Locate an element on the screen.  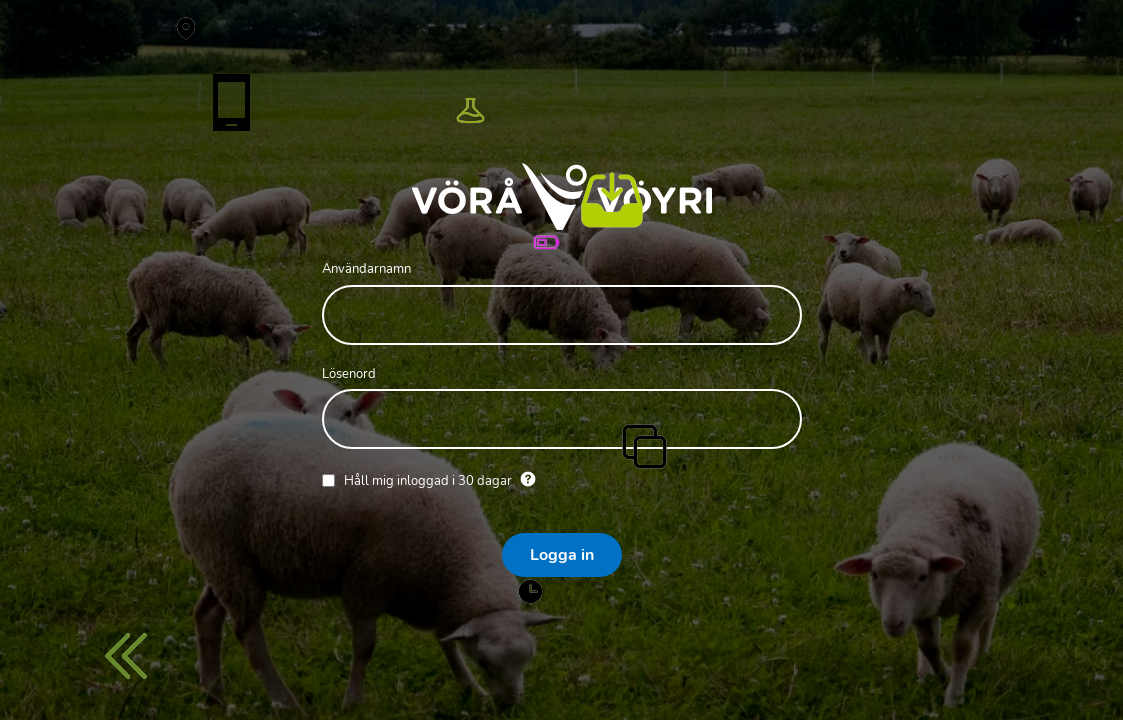
view current time is located at coordinates (530, 591).